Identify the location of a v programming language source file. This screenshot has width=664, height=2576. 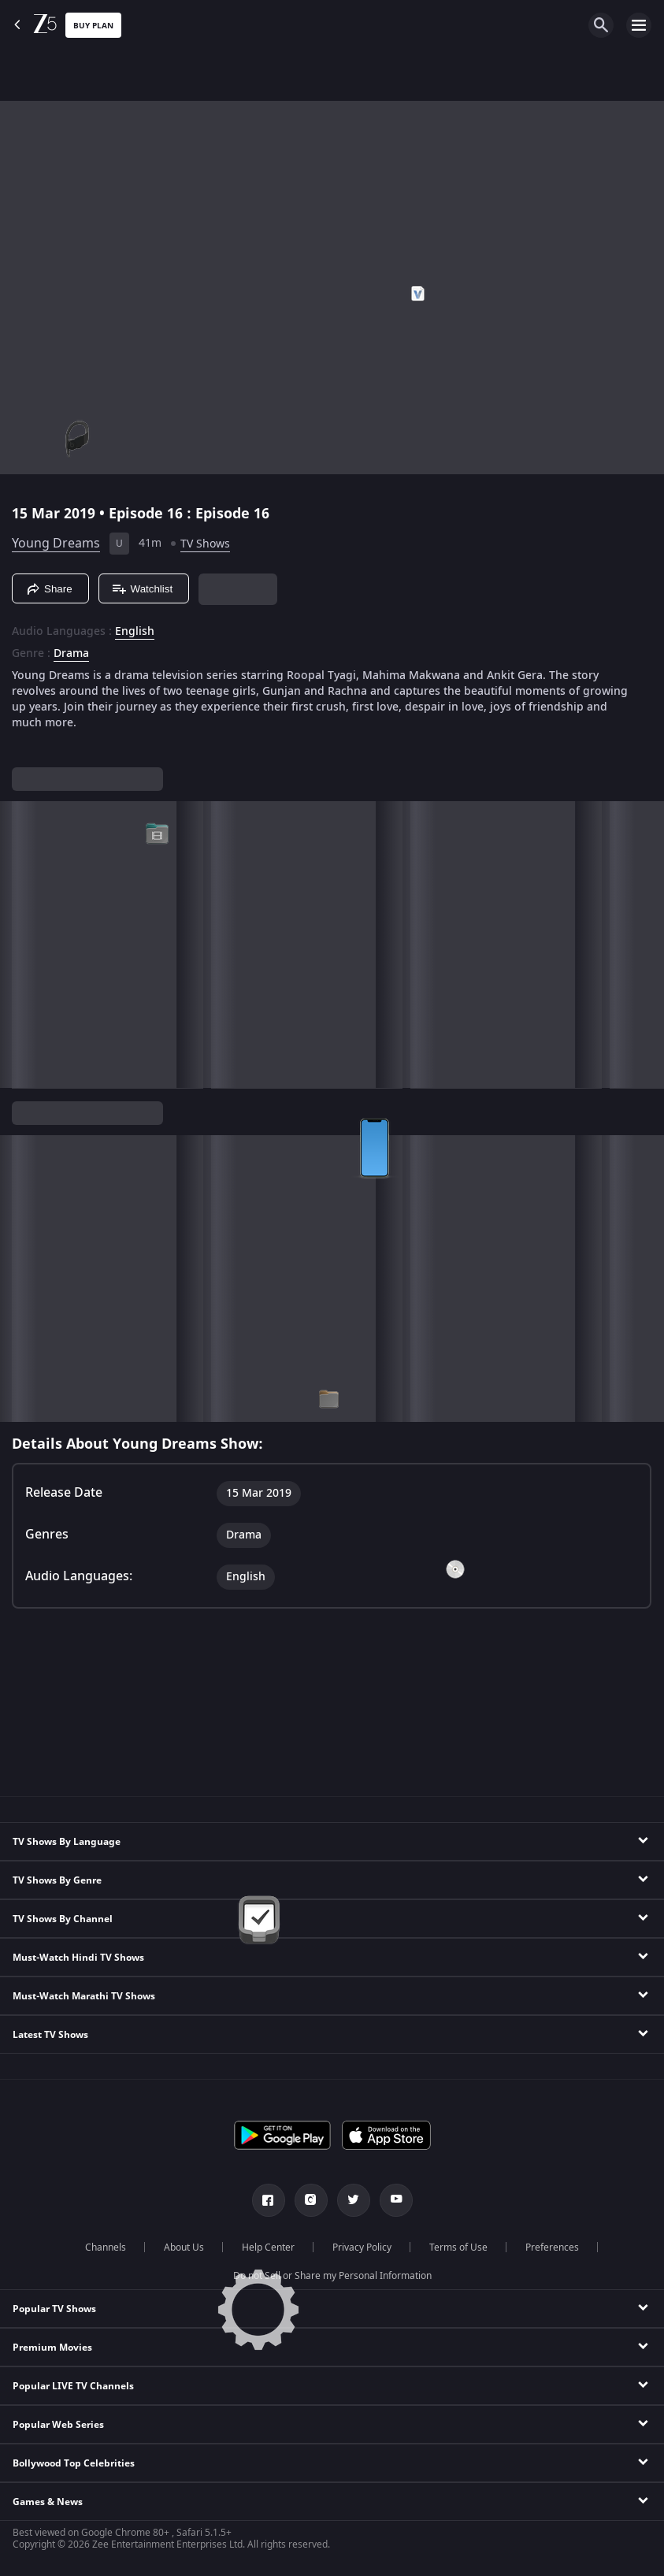
(417, 293).